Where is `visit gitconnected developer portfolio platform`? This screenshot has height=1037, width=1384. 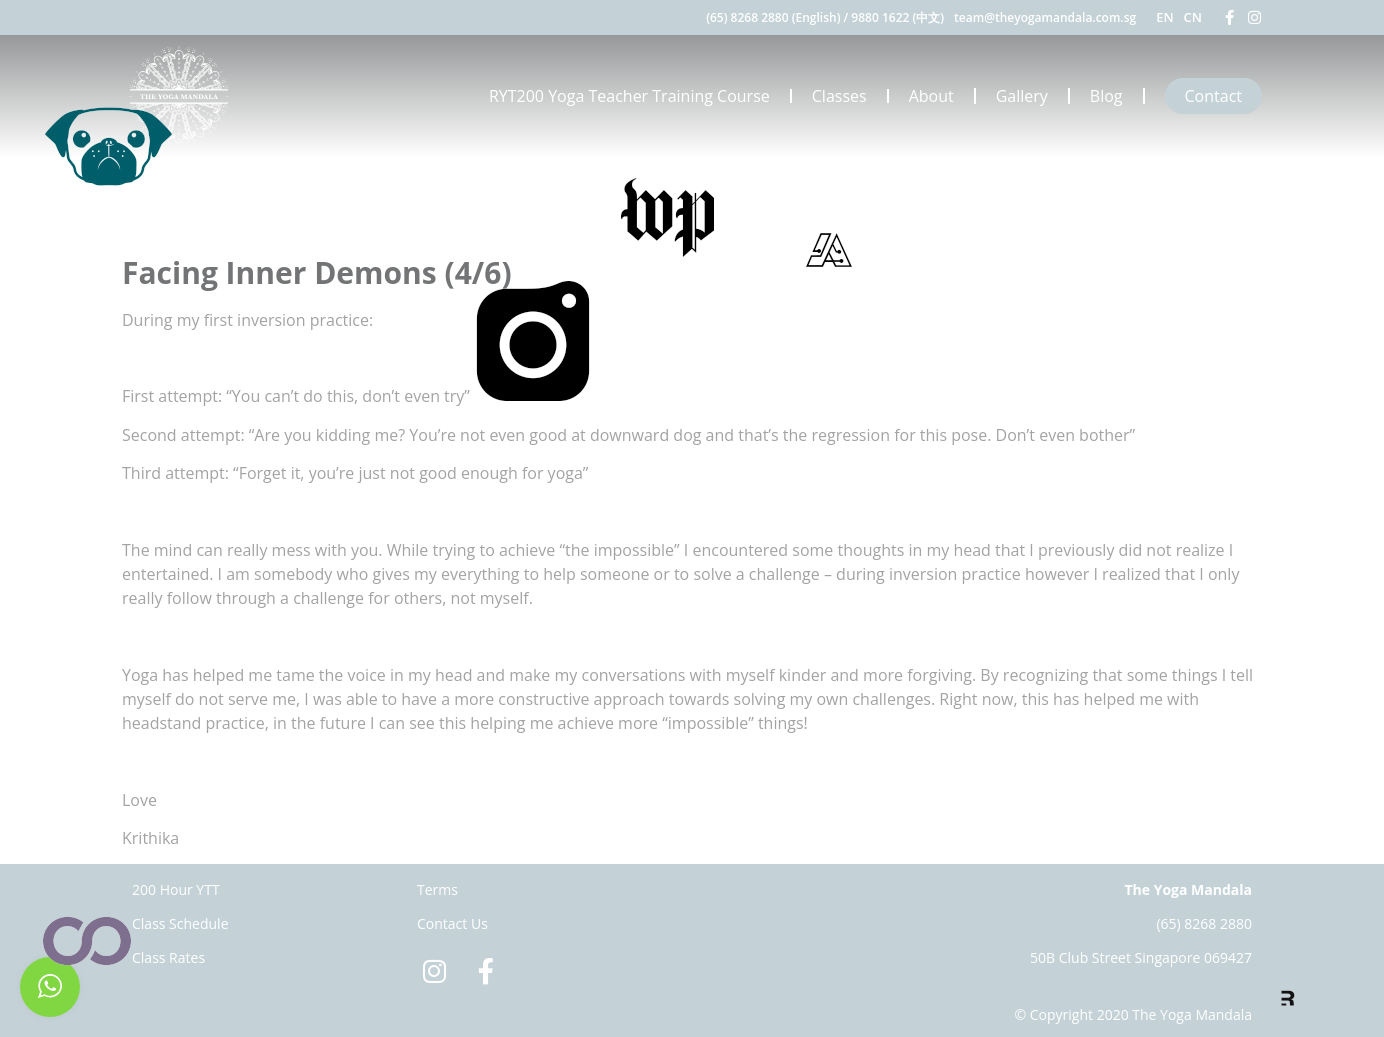
visit gitconnected developer portfolio platform is located at coordinates (87, 941).